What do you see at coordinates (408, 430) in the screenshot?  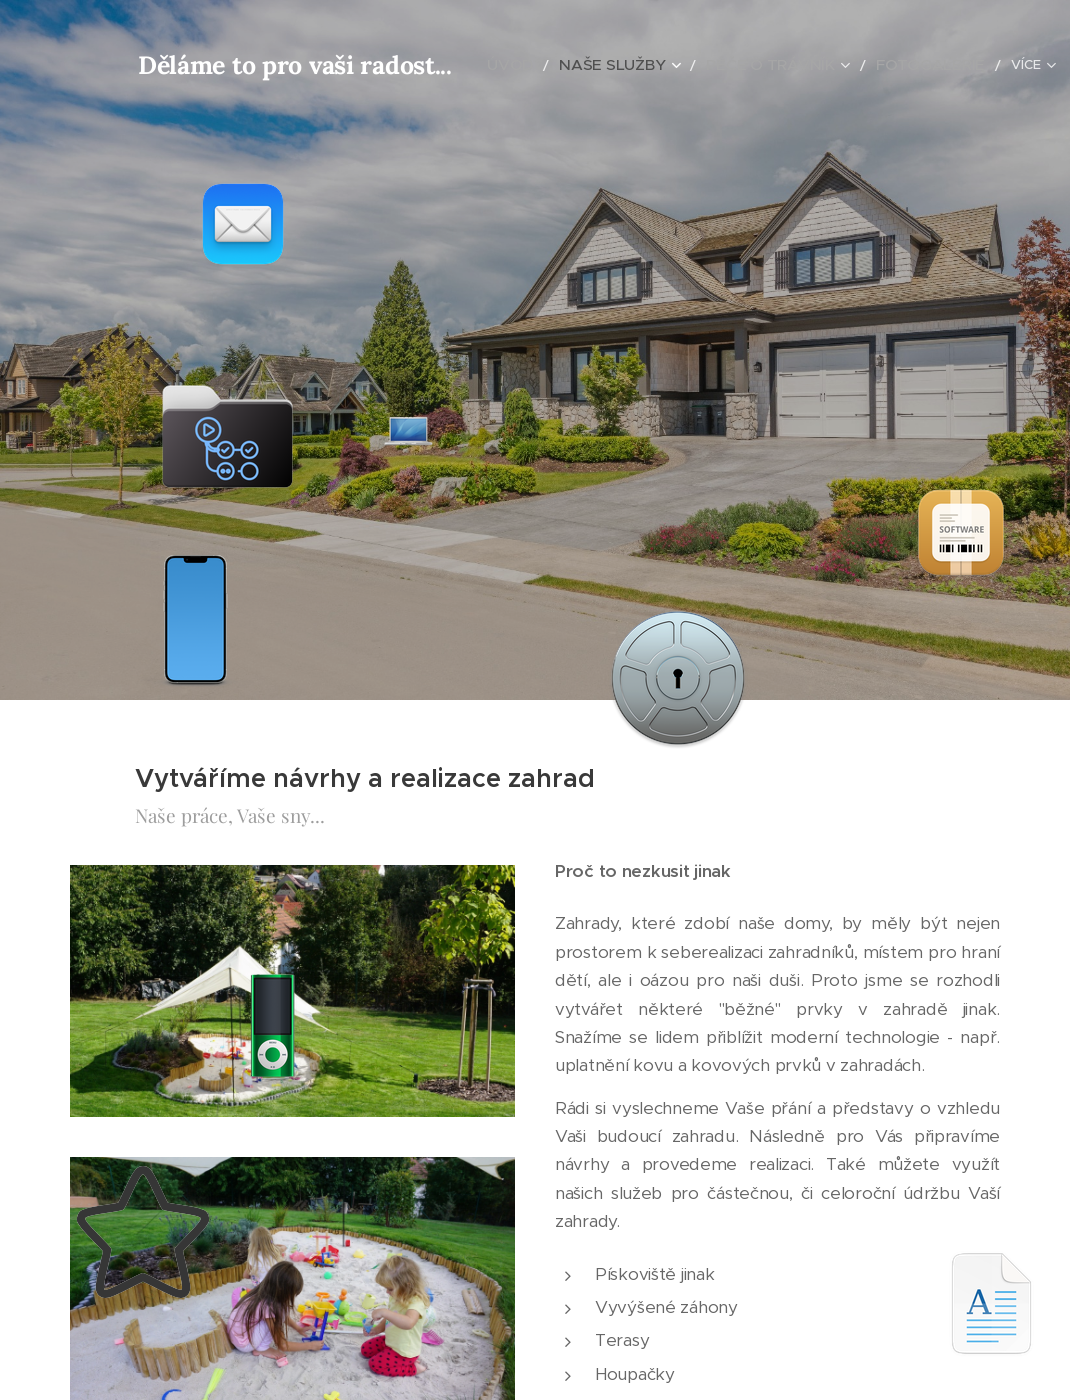 I see `represents a macbook pro device in system settings` at bounding box center [408, 430].